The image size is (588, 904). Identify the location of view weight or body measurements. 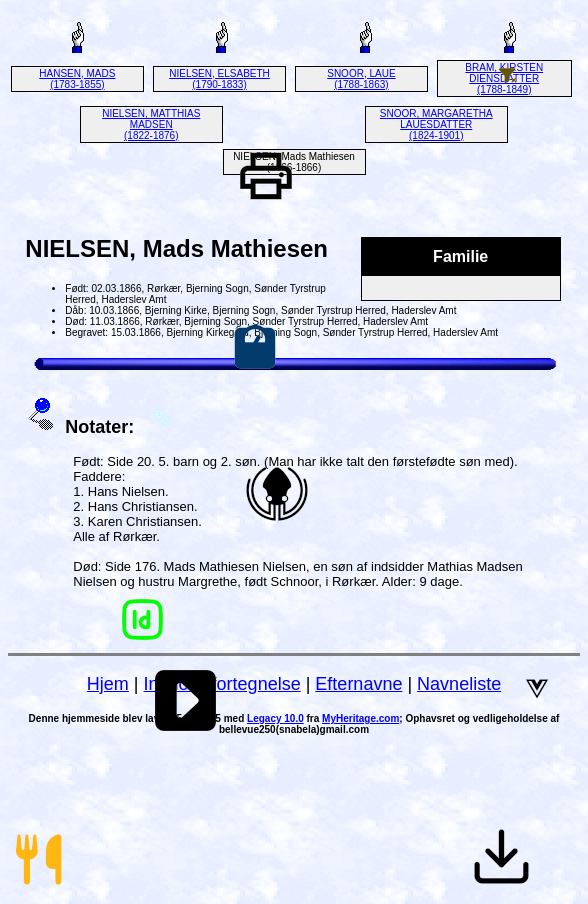
(255, 348).